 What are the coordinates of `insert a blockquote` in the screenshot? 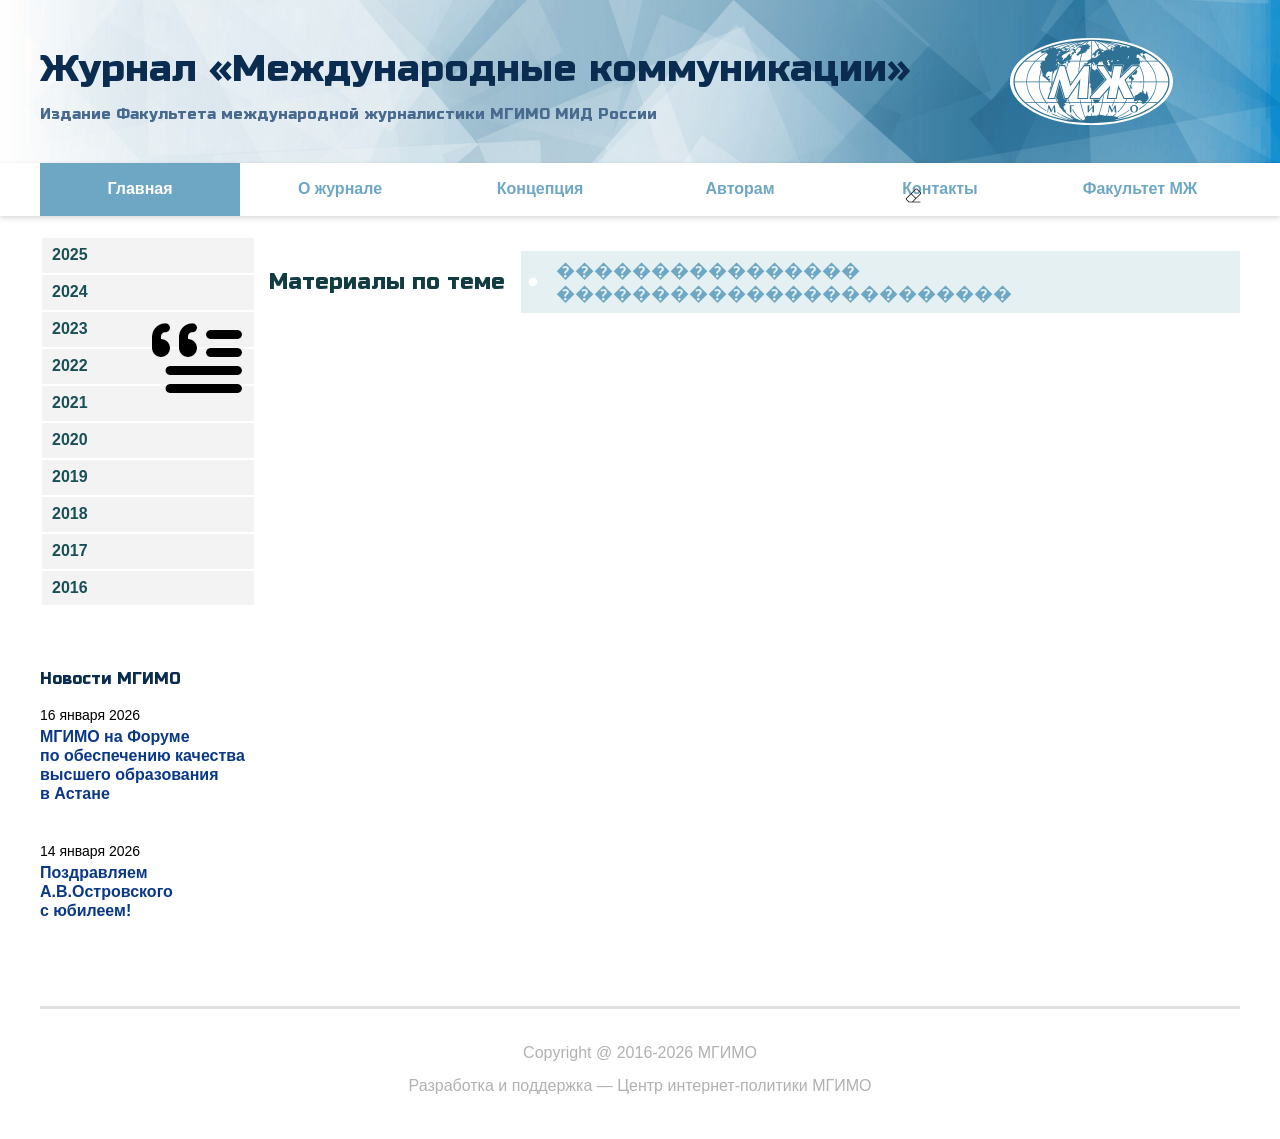 It's located at (197, 357).